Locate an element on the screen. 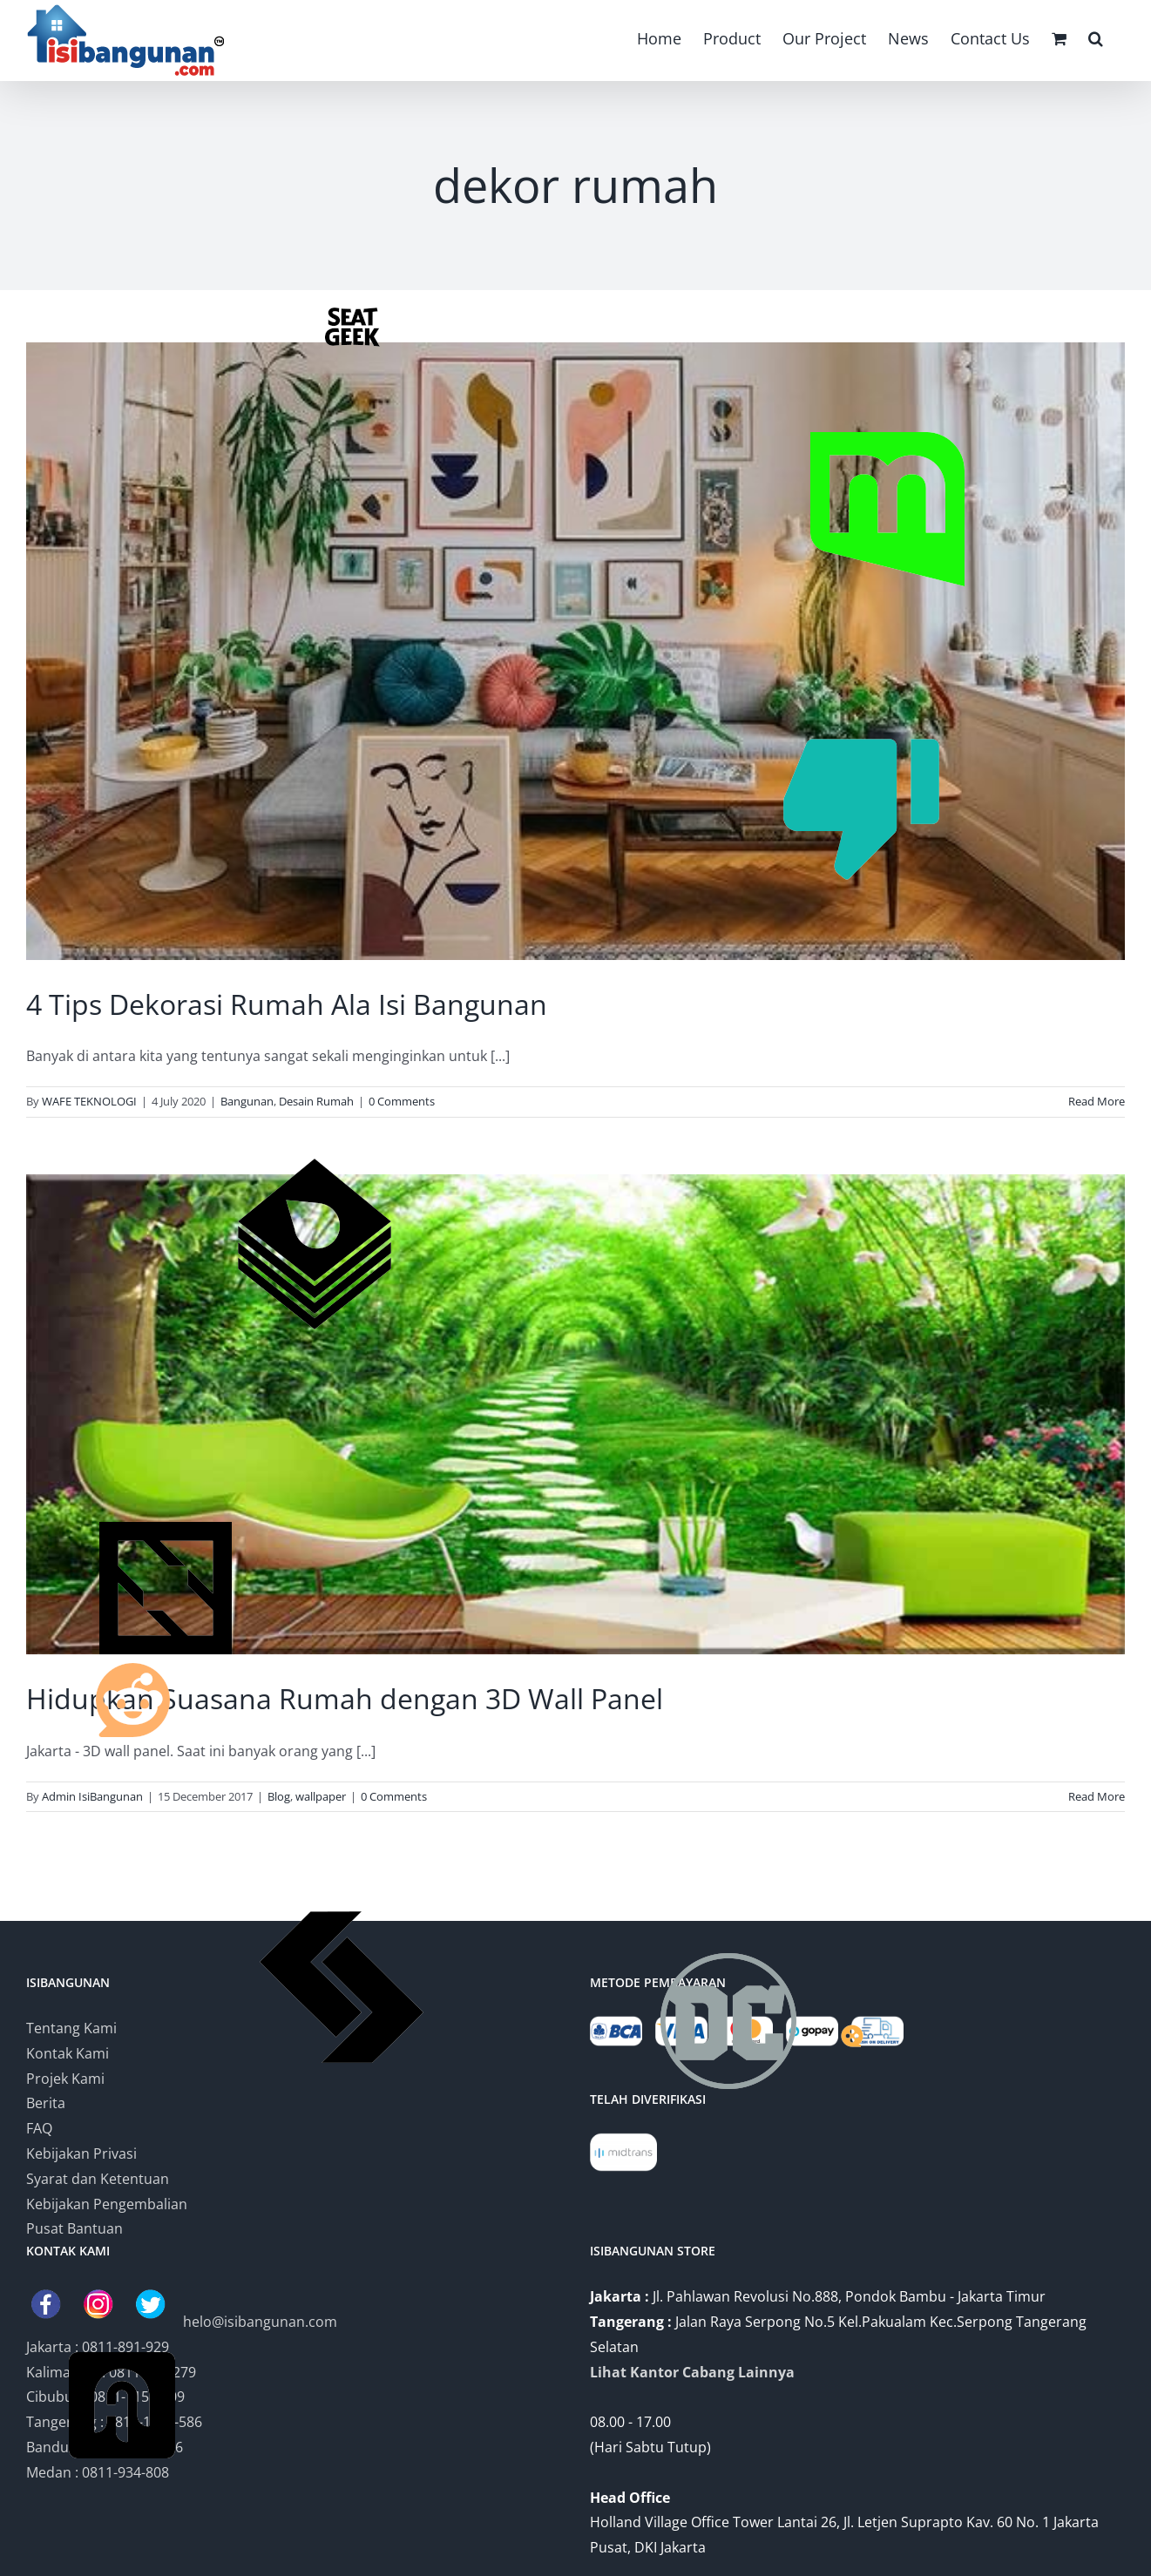 Image resolution: width=1151 pixels, height=2576 pixels. open the SeatGeek app is located at coordinates (352, 327).